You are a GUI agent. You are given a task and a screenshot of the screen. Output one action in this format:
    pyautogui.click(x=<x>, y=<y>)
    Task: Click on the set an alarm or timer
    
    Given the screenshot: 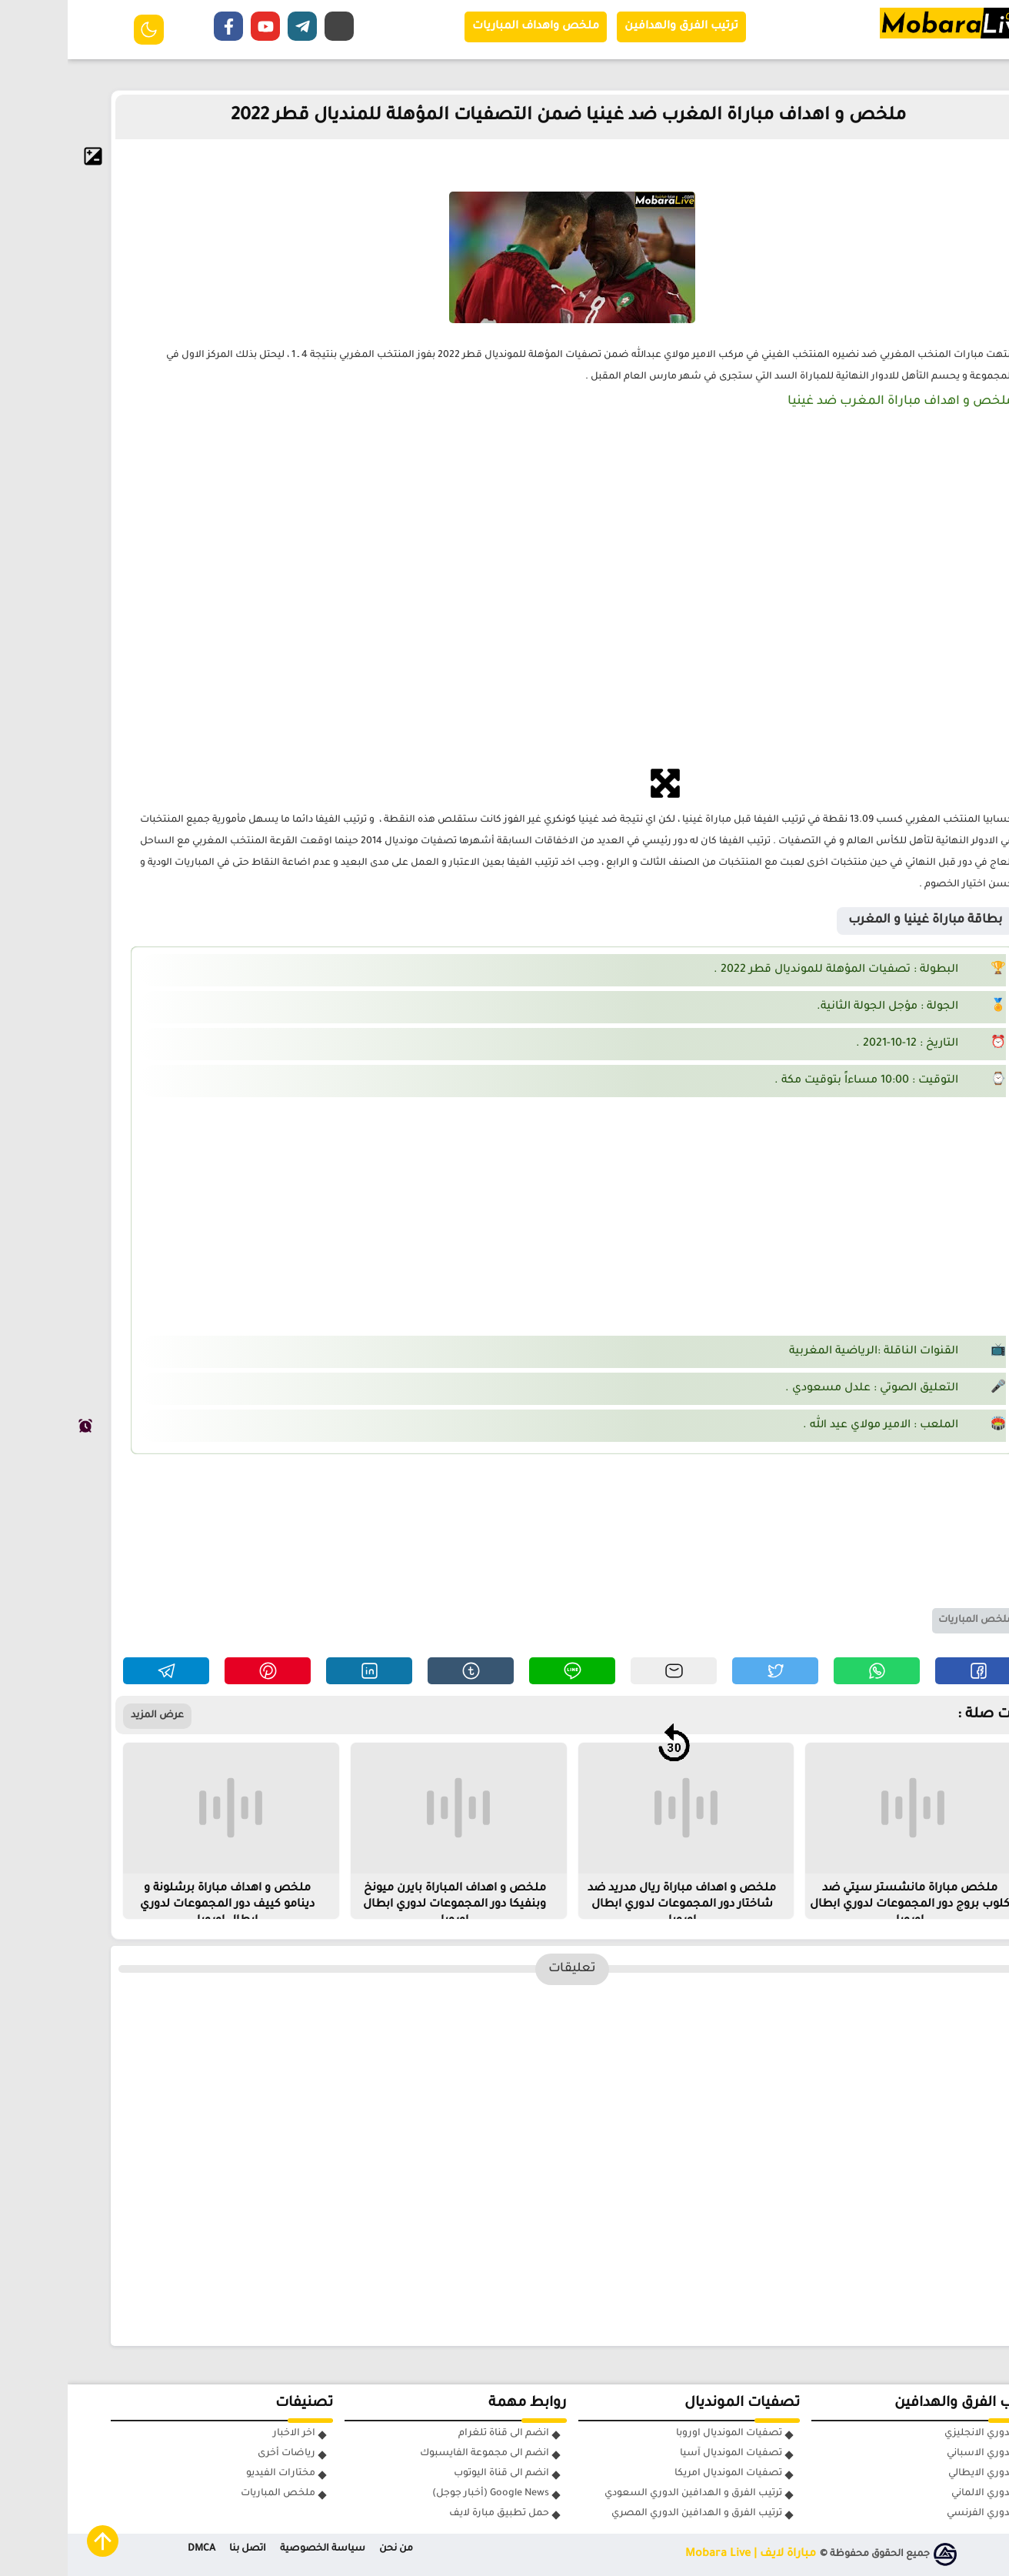 What is the action you would take?
    pyautogui.click(x=85, y=1426)
    